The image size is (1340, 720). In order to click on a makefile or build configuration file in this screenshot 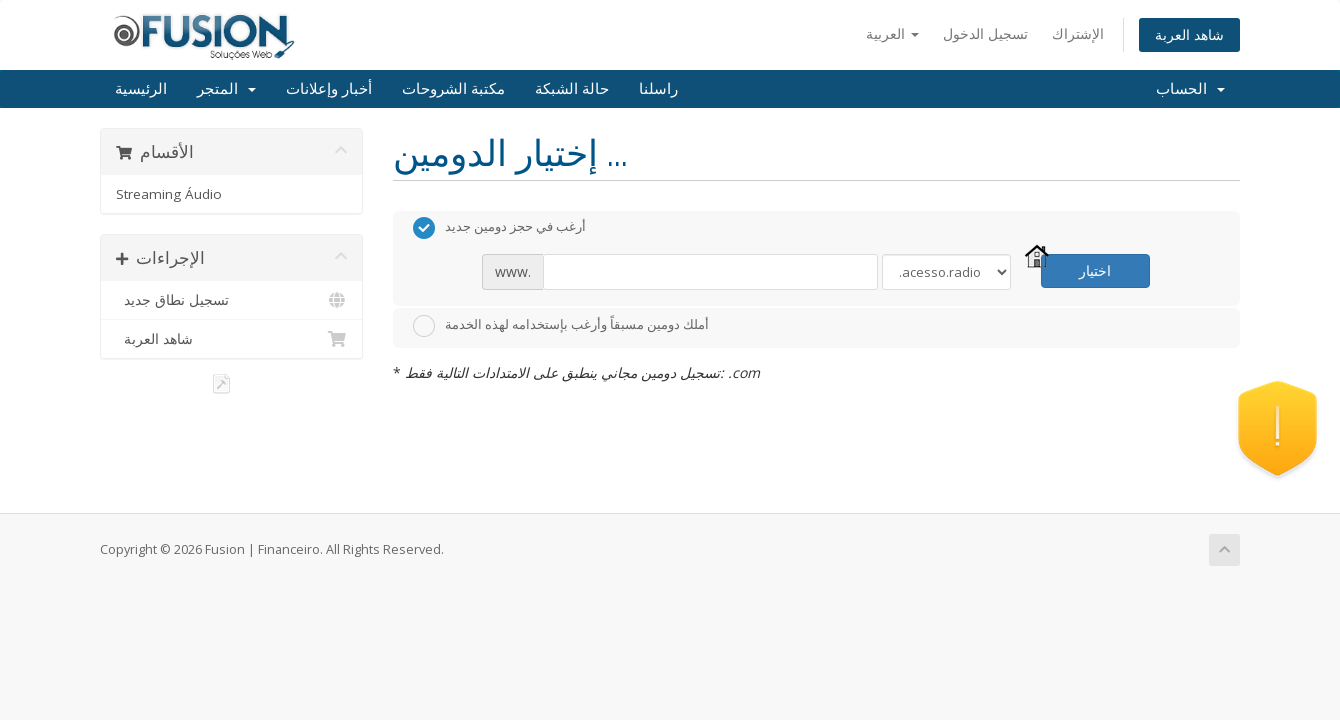, I will do `click(221, 383)`.